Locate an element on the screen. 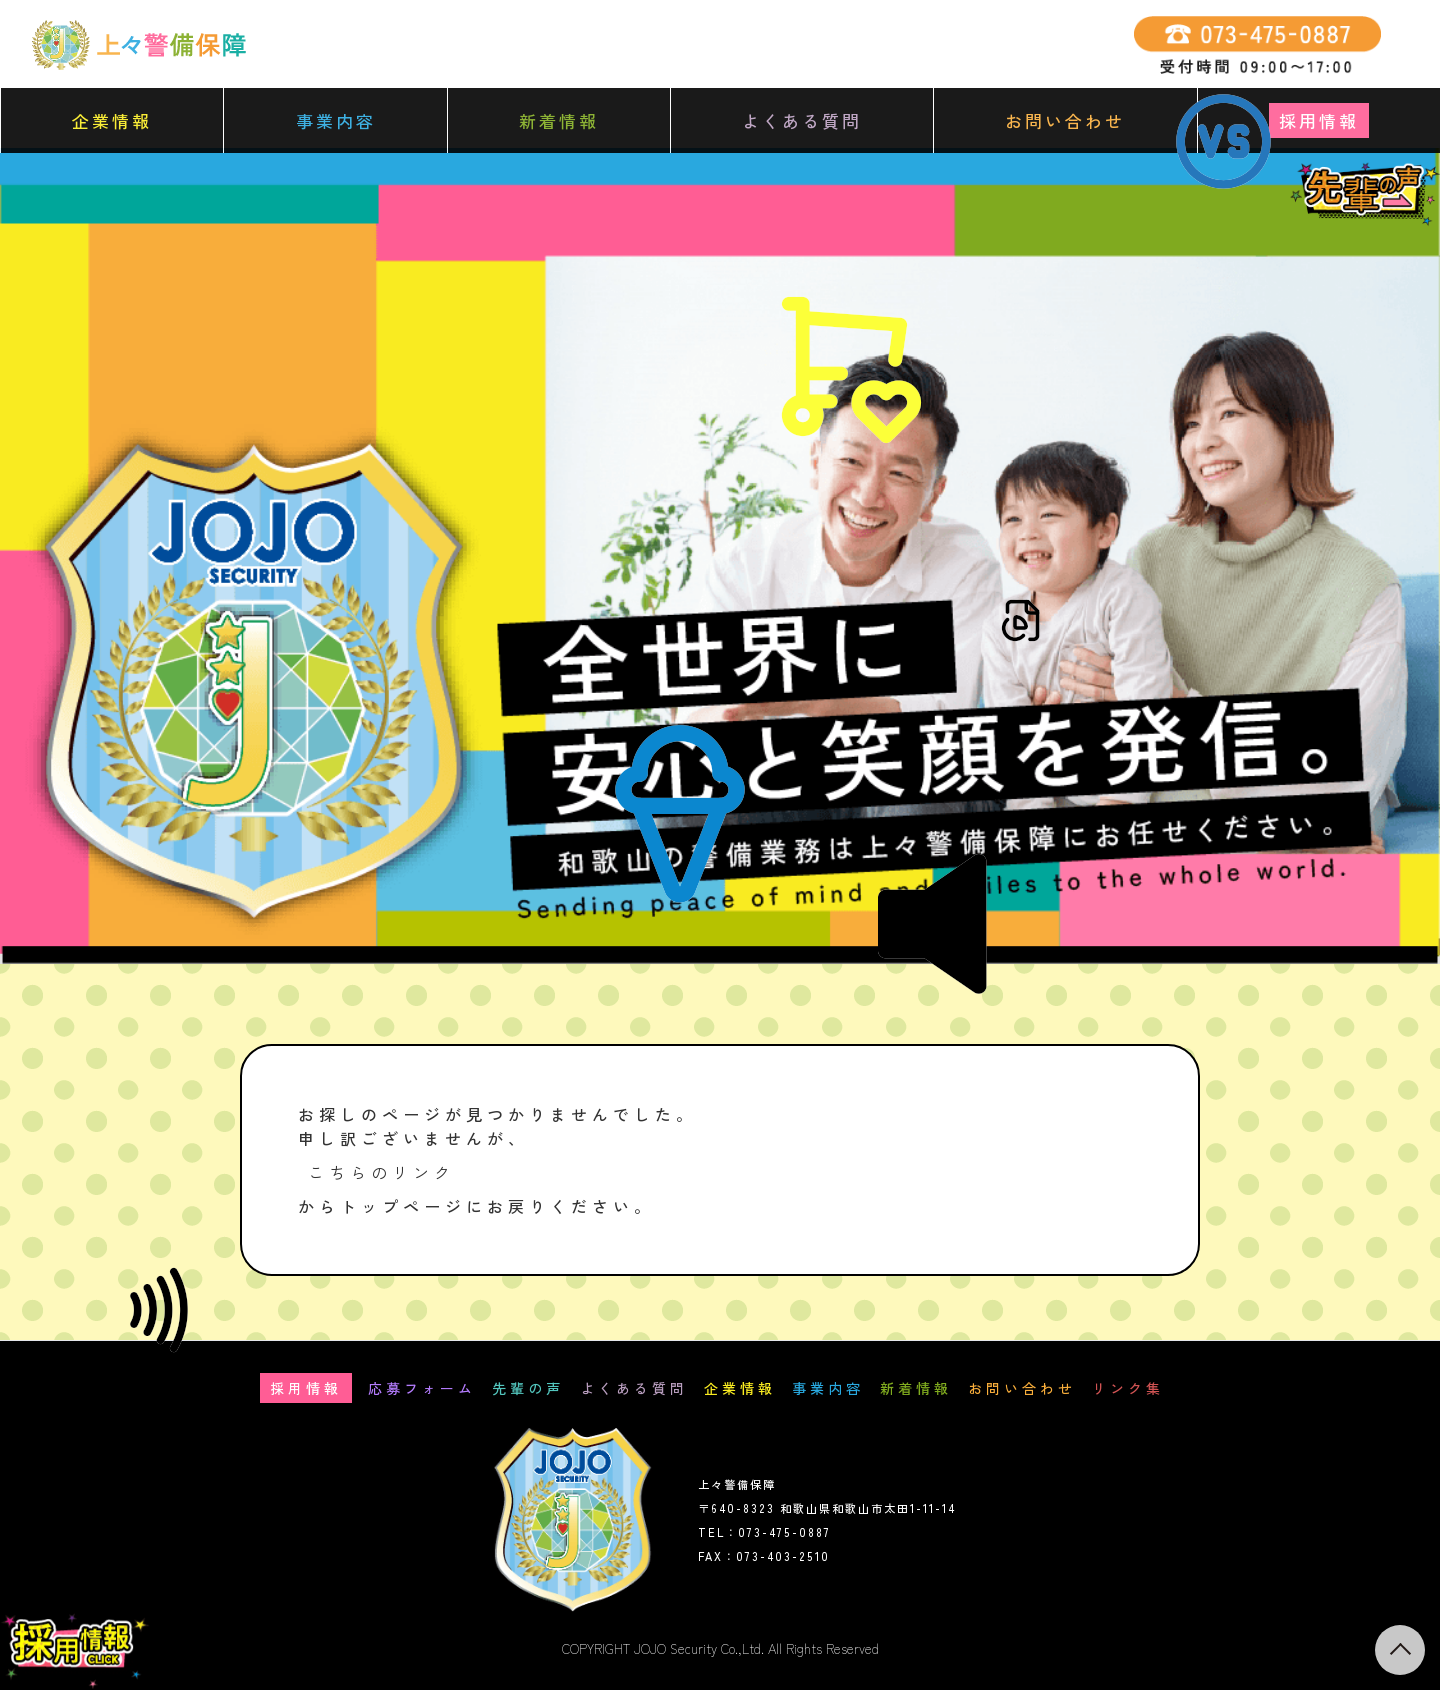 The width and height of the screenshot is (1440, 1690). tap to pay or use contactless payment is located at coordinates (157, 1310).